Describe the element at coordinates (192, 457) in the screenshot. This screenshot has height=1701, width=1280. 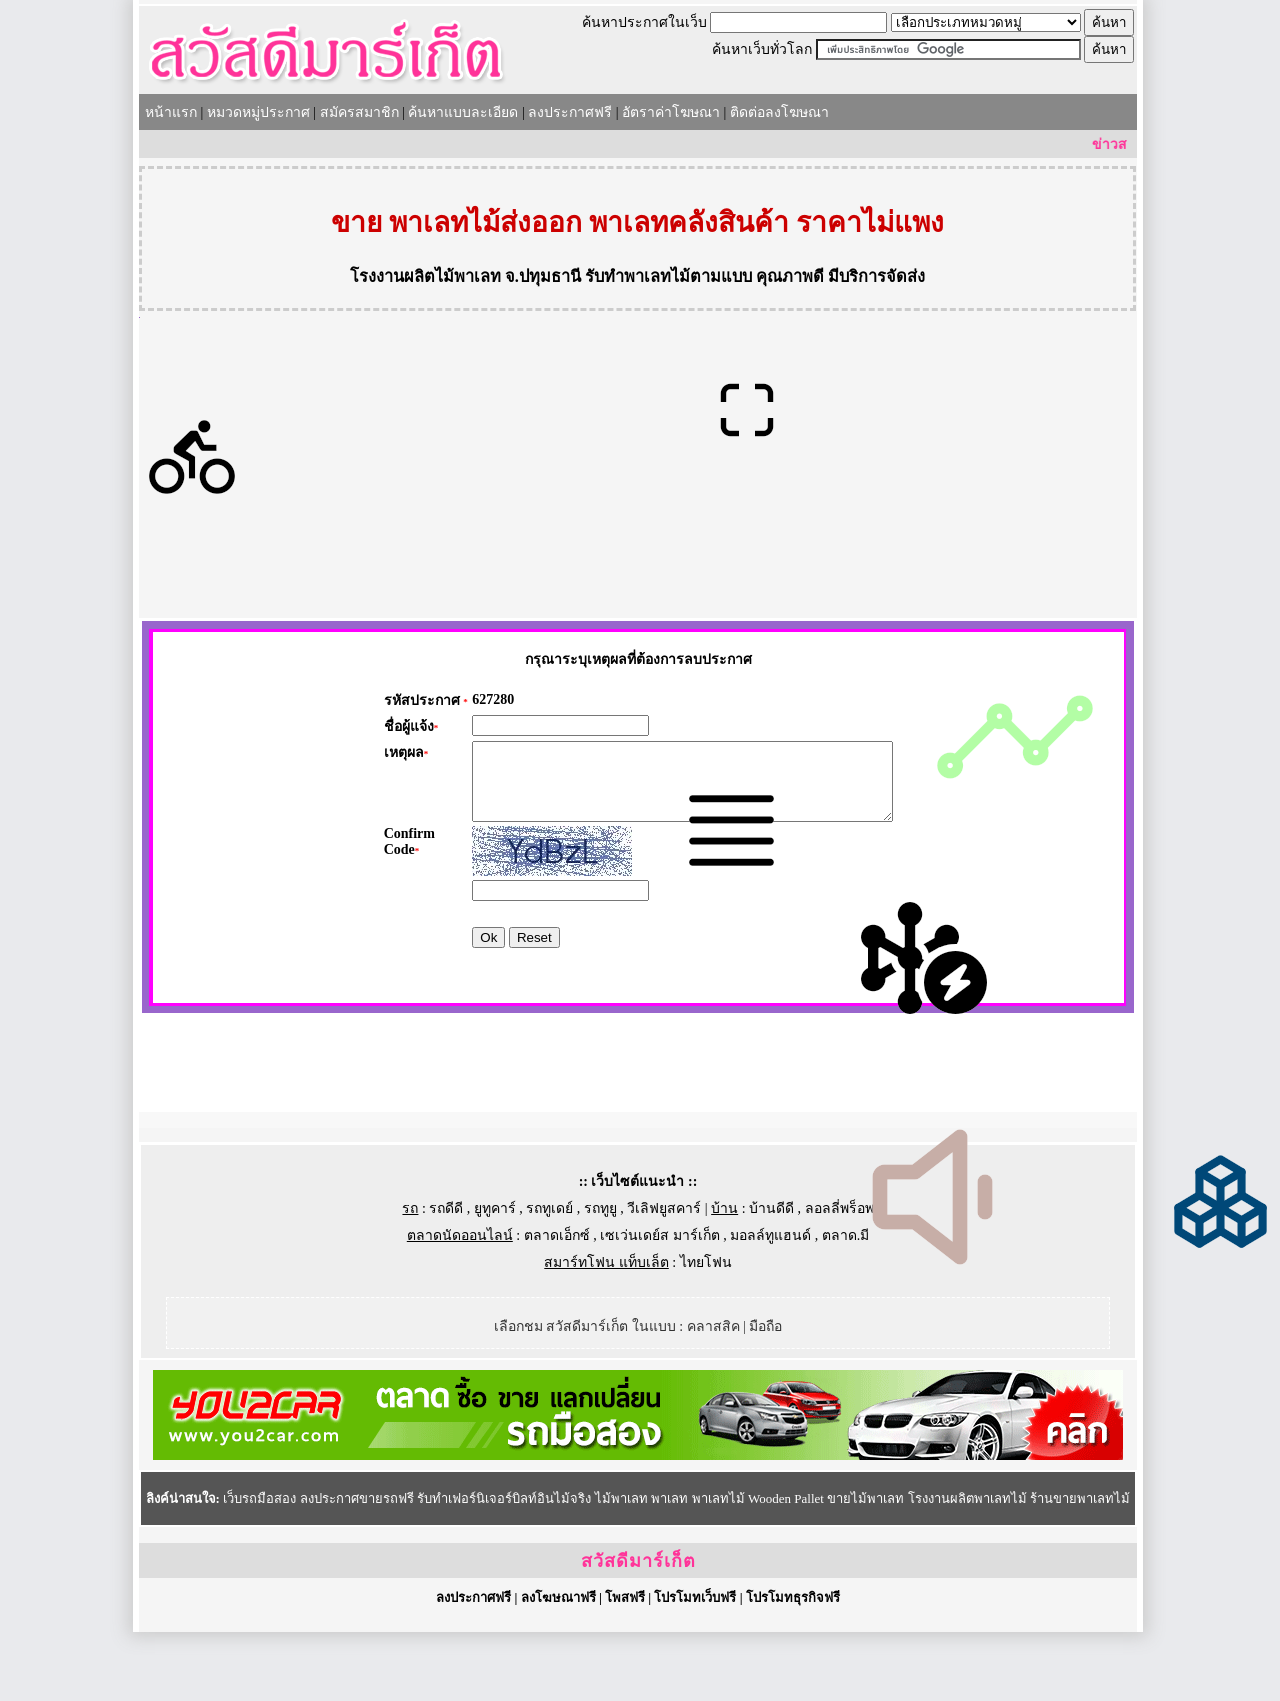
I see `access bike-related features or cycling mode` at that location.